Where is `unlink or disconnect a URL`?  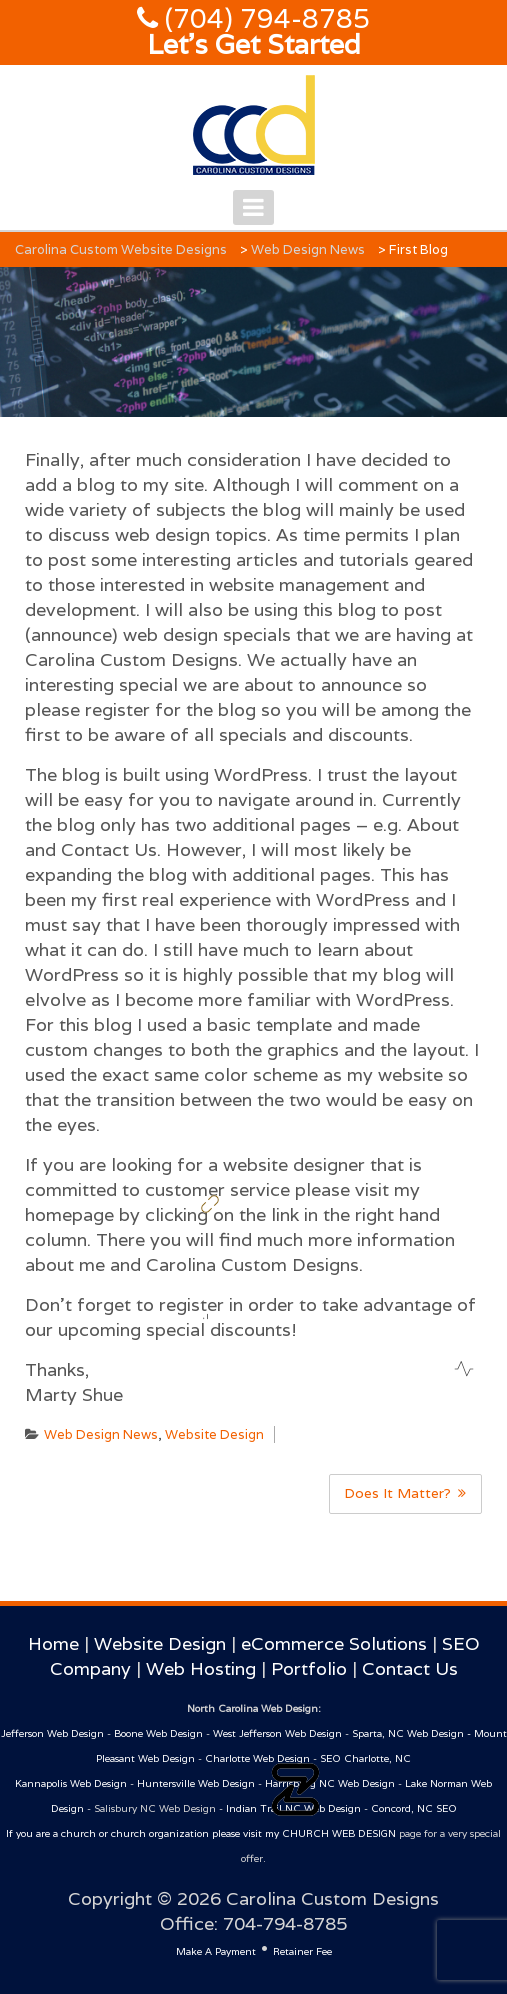
unlink or disconnect a URL is located at coordinates (210, 1204).